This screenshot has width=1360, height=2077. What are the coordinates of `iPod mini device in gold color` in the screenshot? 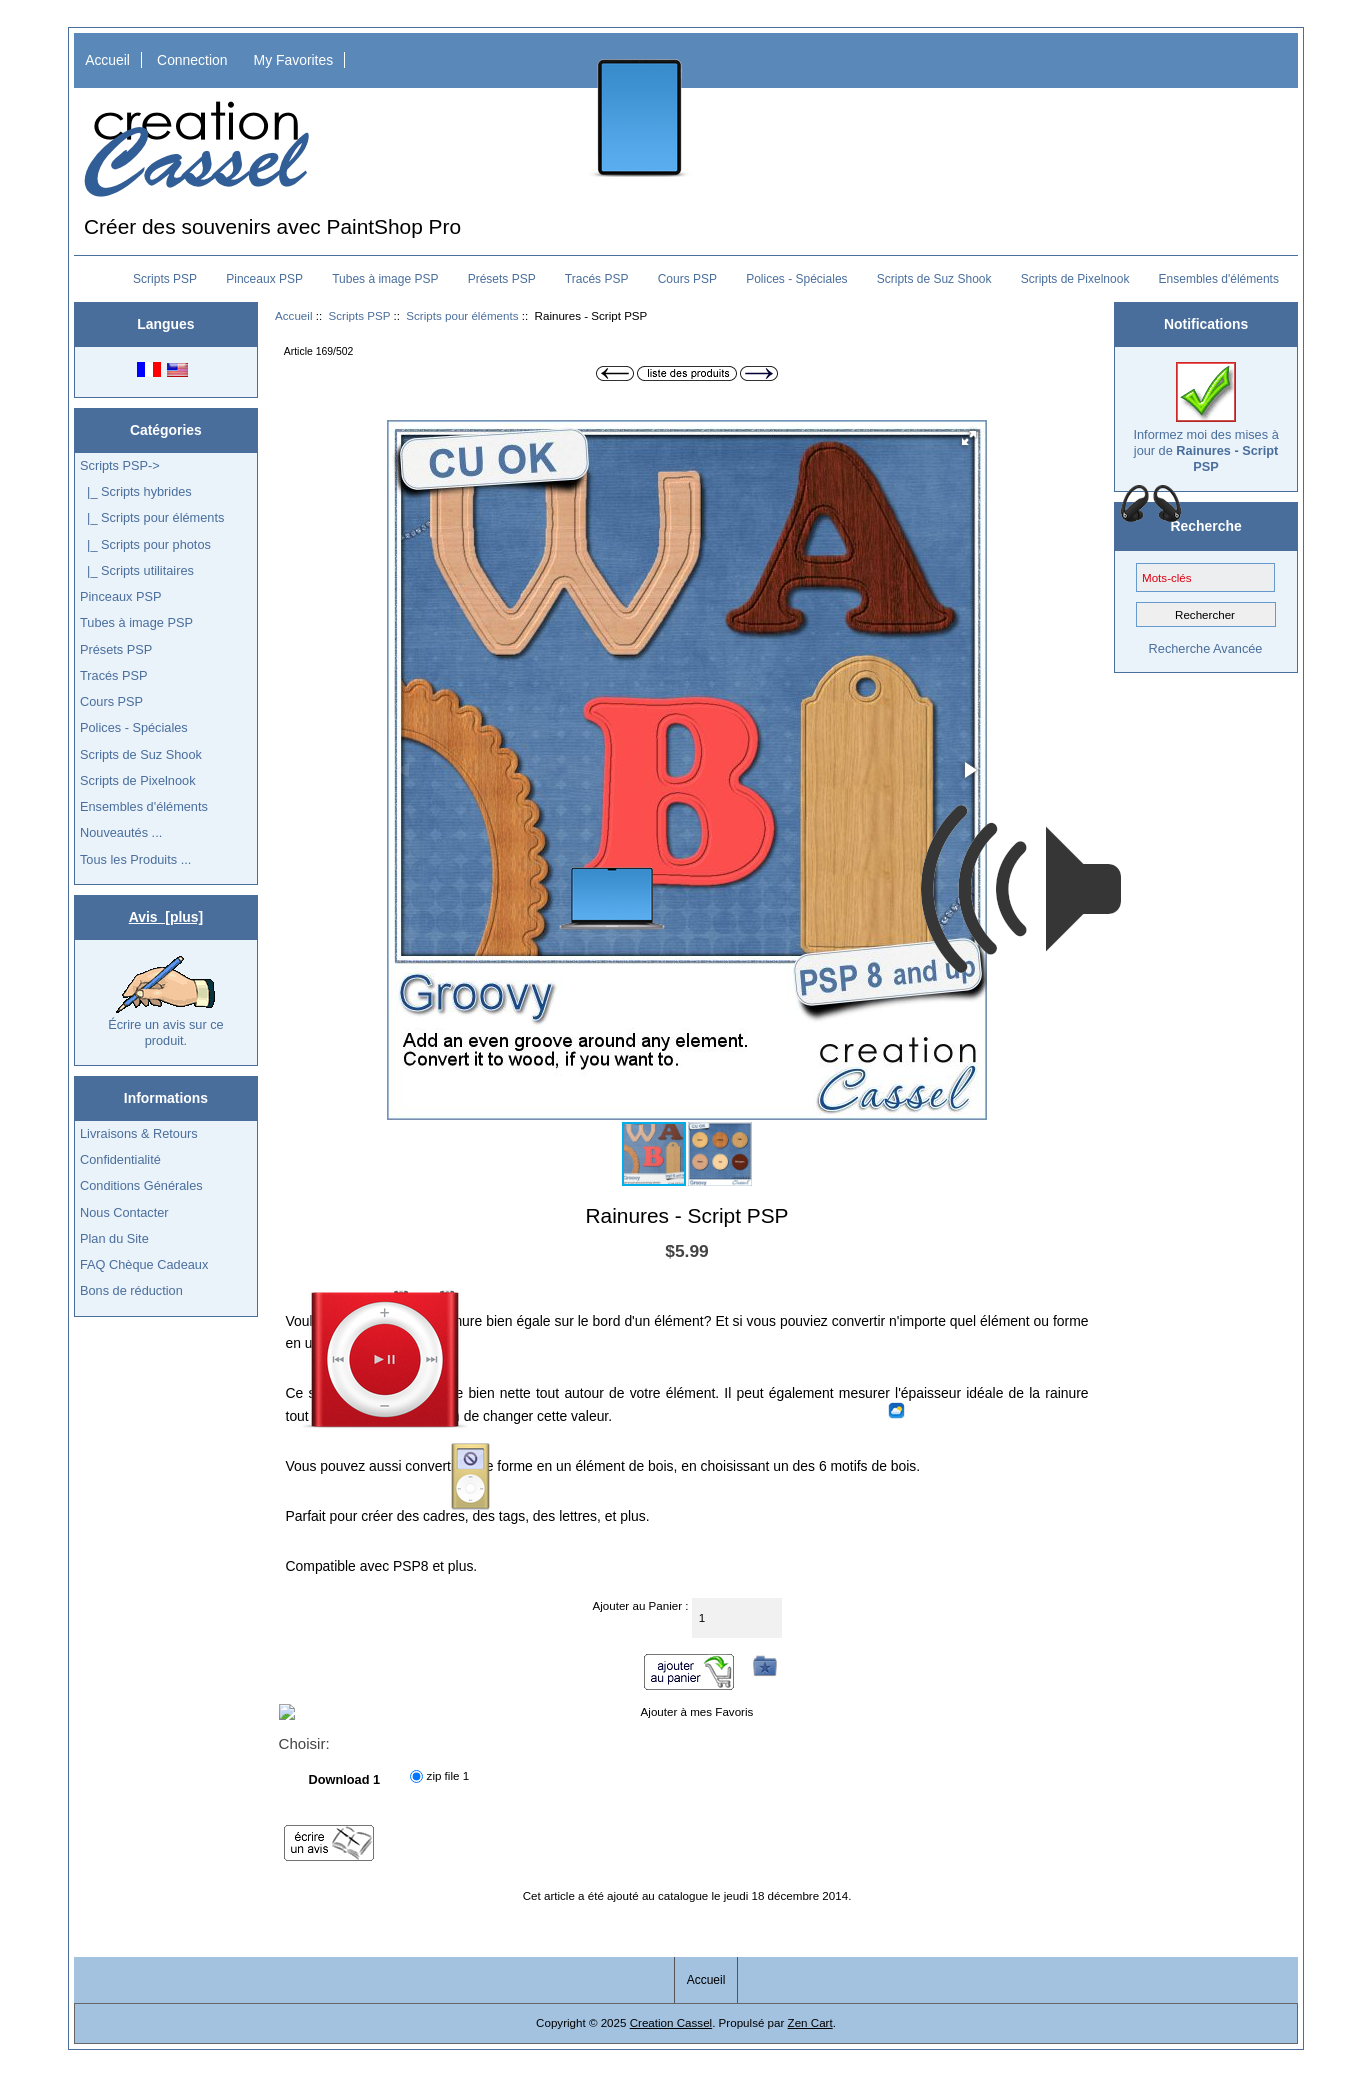 It's located at (470, 1476).